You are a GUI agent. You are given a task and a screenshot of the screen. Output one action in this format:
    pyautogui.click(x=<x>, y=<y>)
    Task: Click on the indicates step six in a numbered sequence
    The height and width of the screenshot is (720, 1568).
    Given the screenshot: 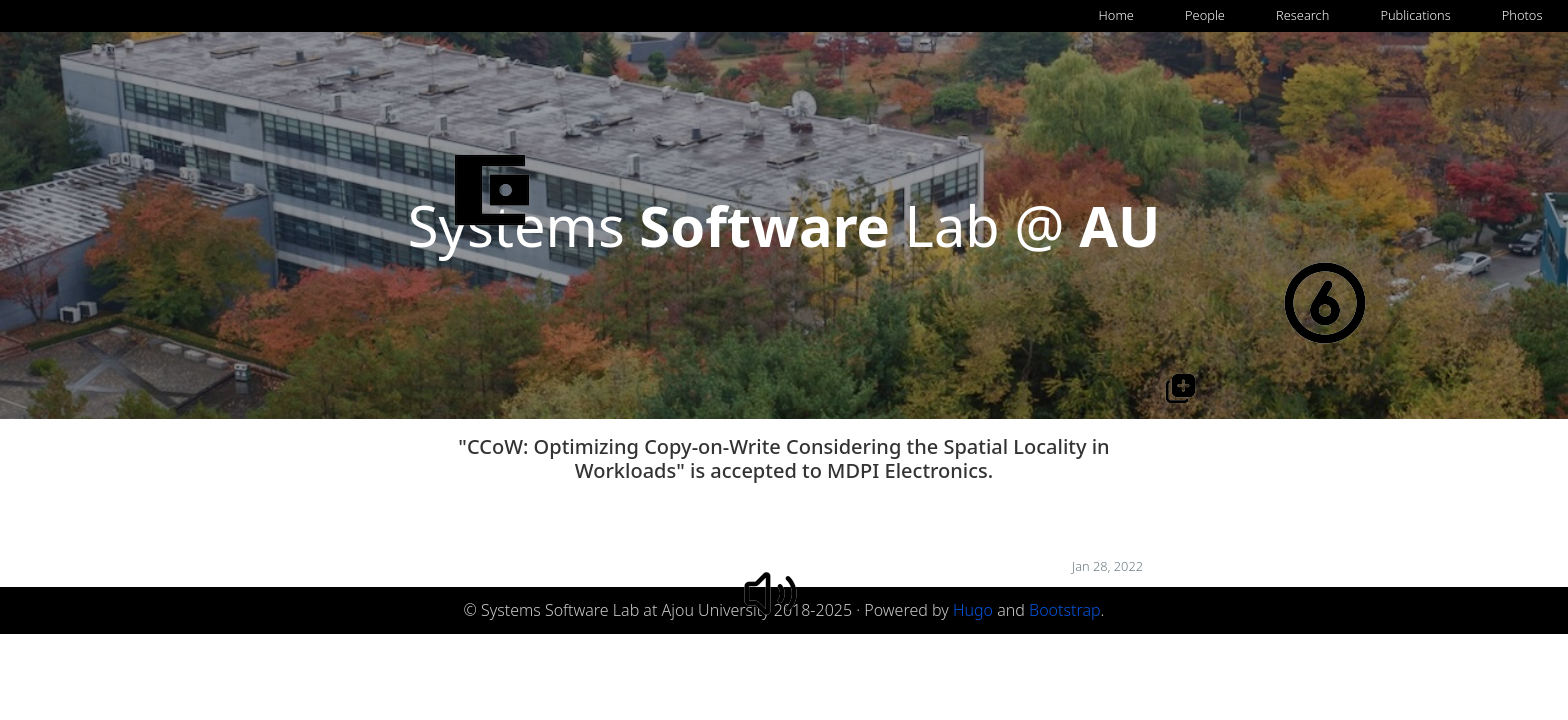 What is the action you would take?
    pyautogui.click(x=1325, y=303)
    